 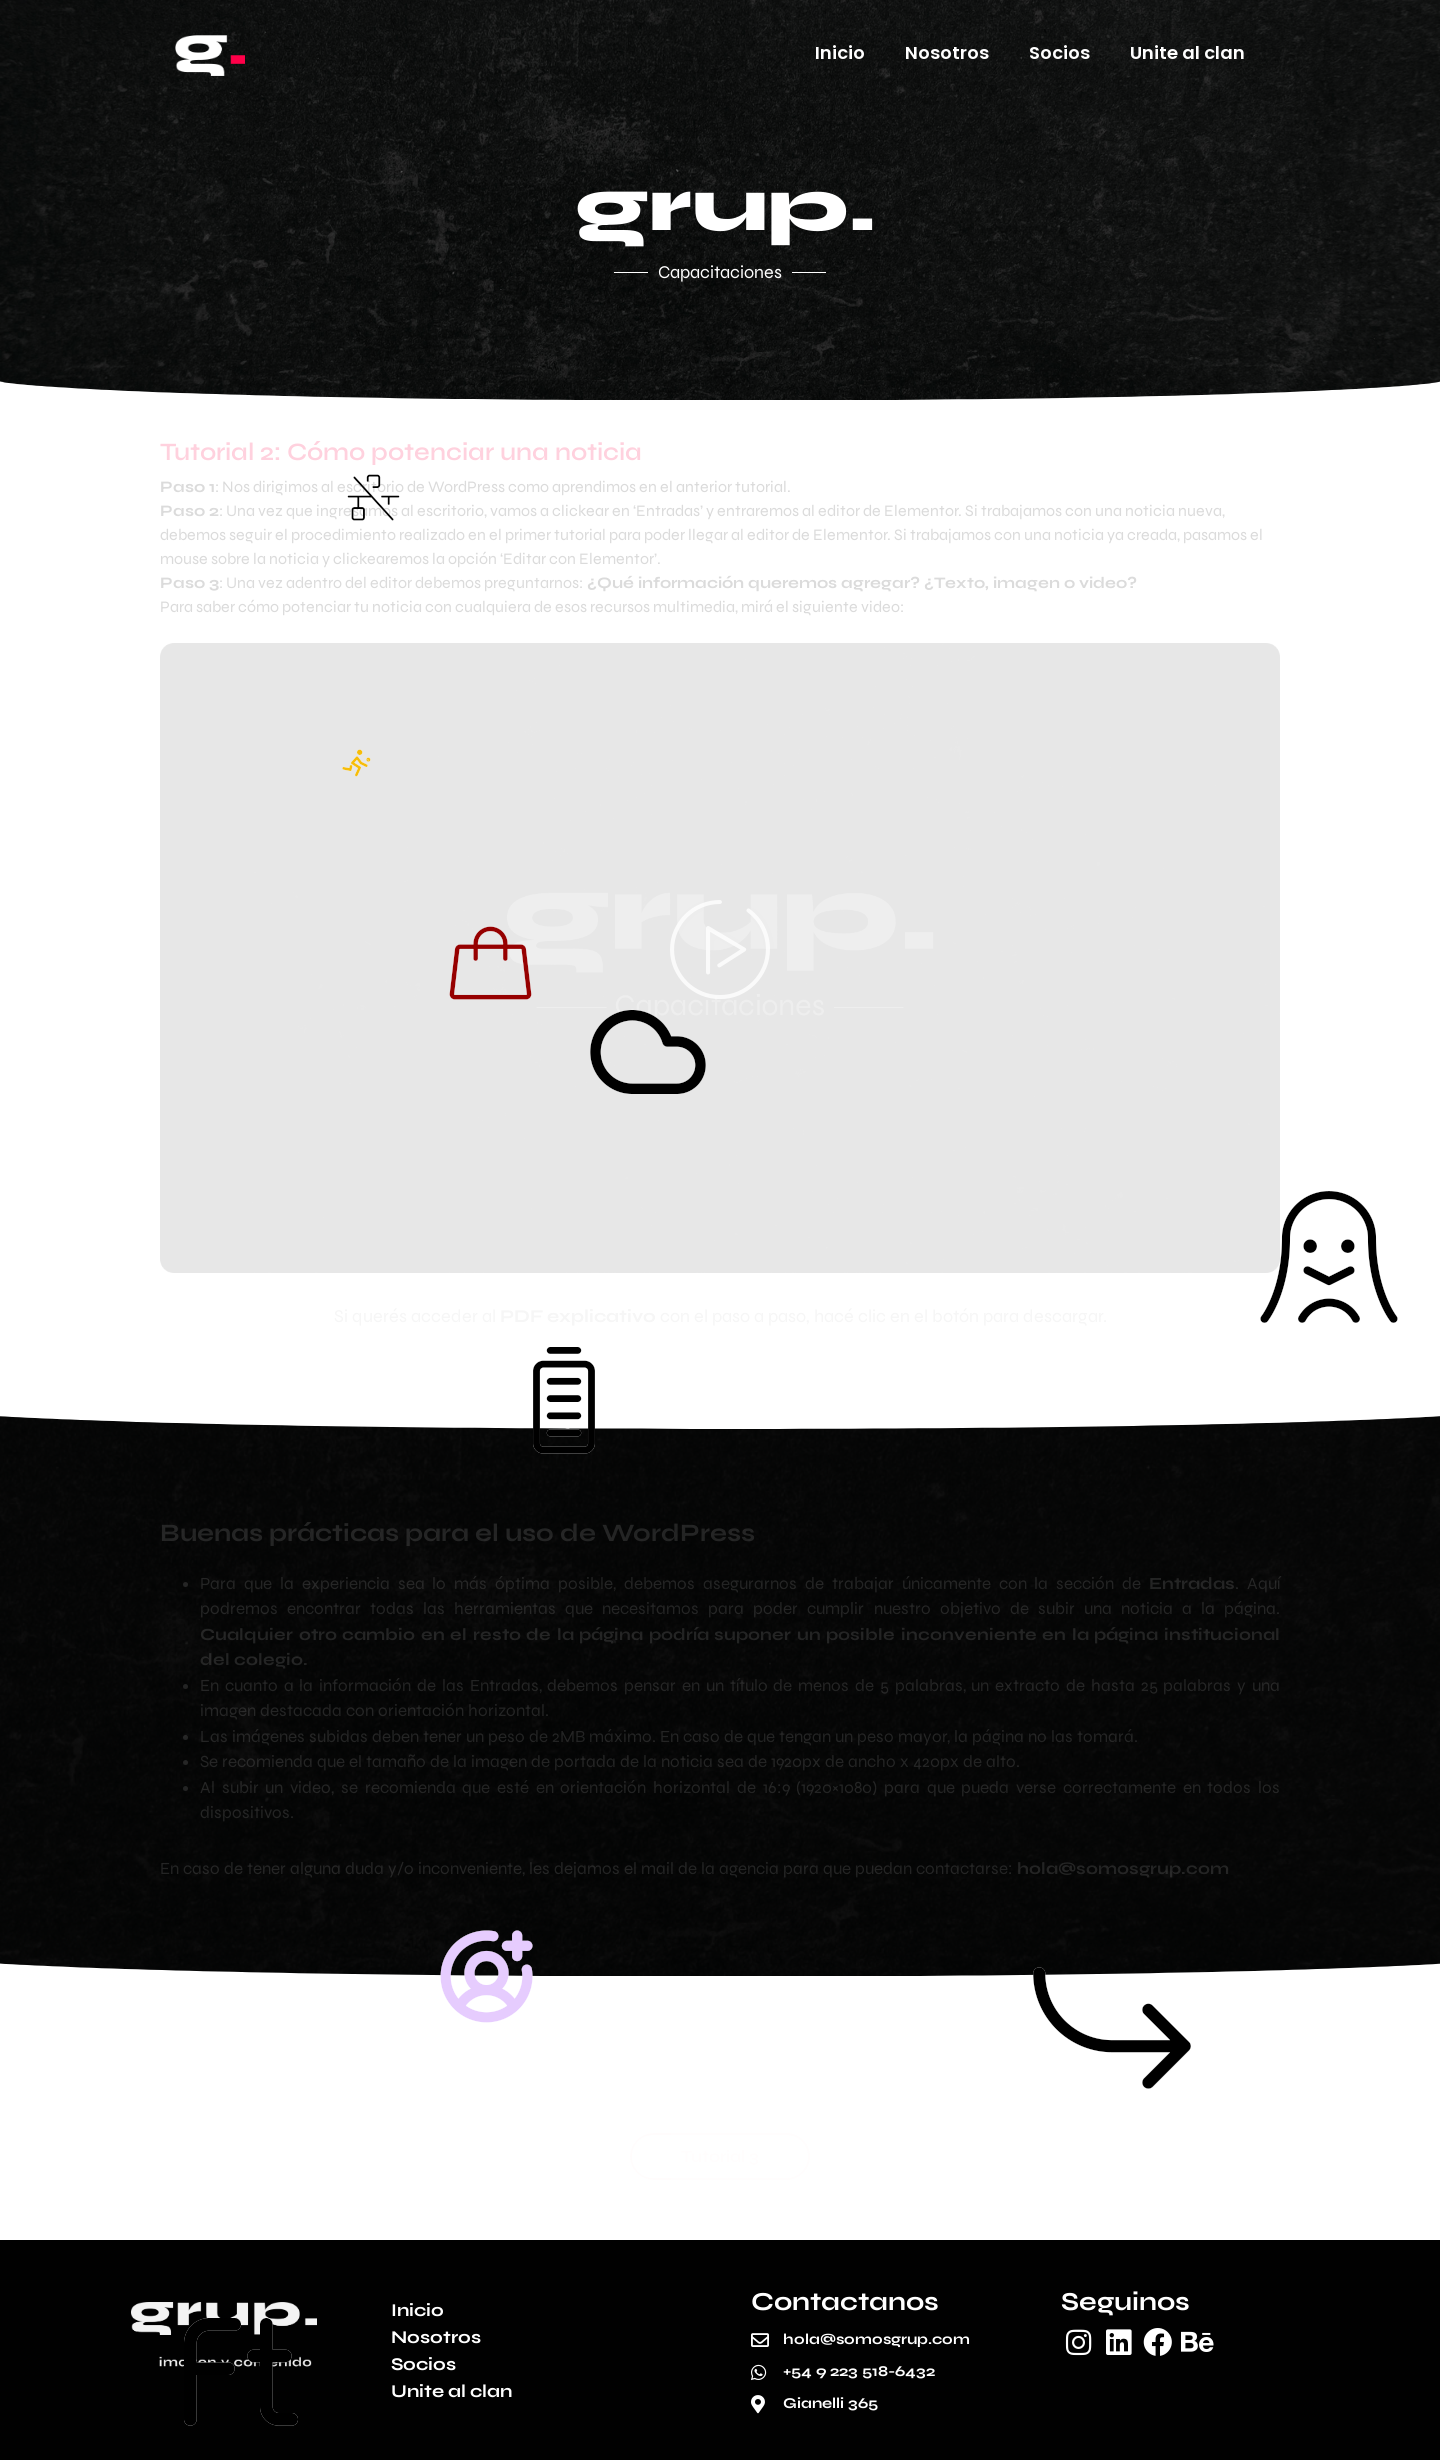 I want to click on access shopping bag or cart, so click(x=490, y=967).